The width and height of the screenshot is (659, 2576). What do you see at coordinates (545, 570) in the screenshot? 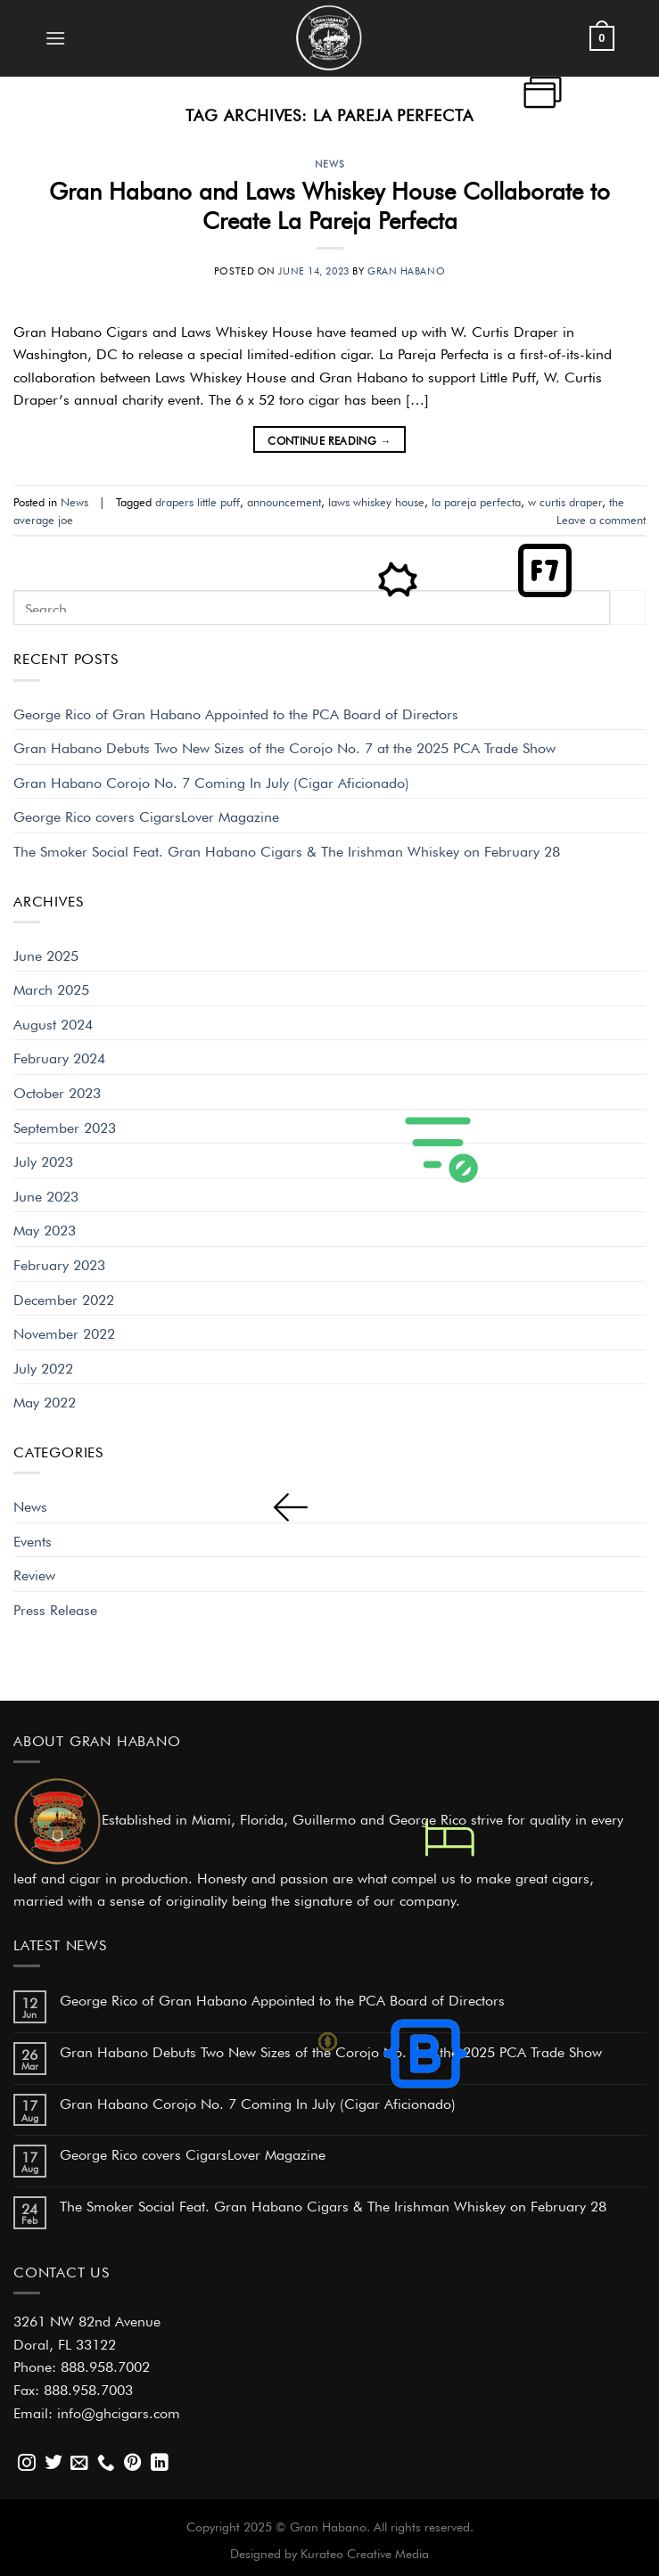
I see `press F7 function key` at bounding box center [545, 570].